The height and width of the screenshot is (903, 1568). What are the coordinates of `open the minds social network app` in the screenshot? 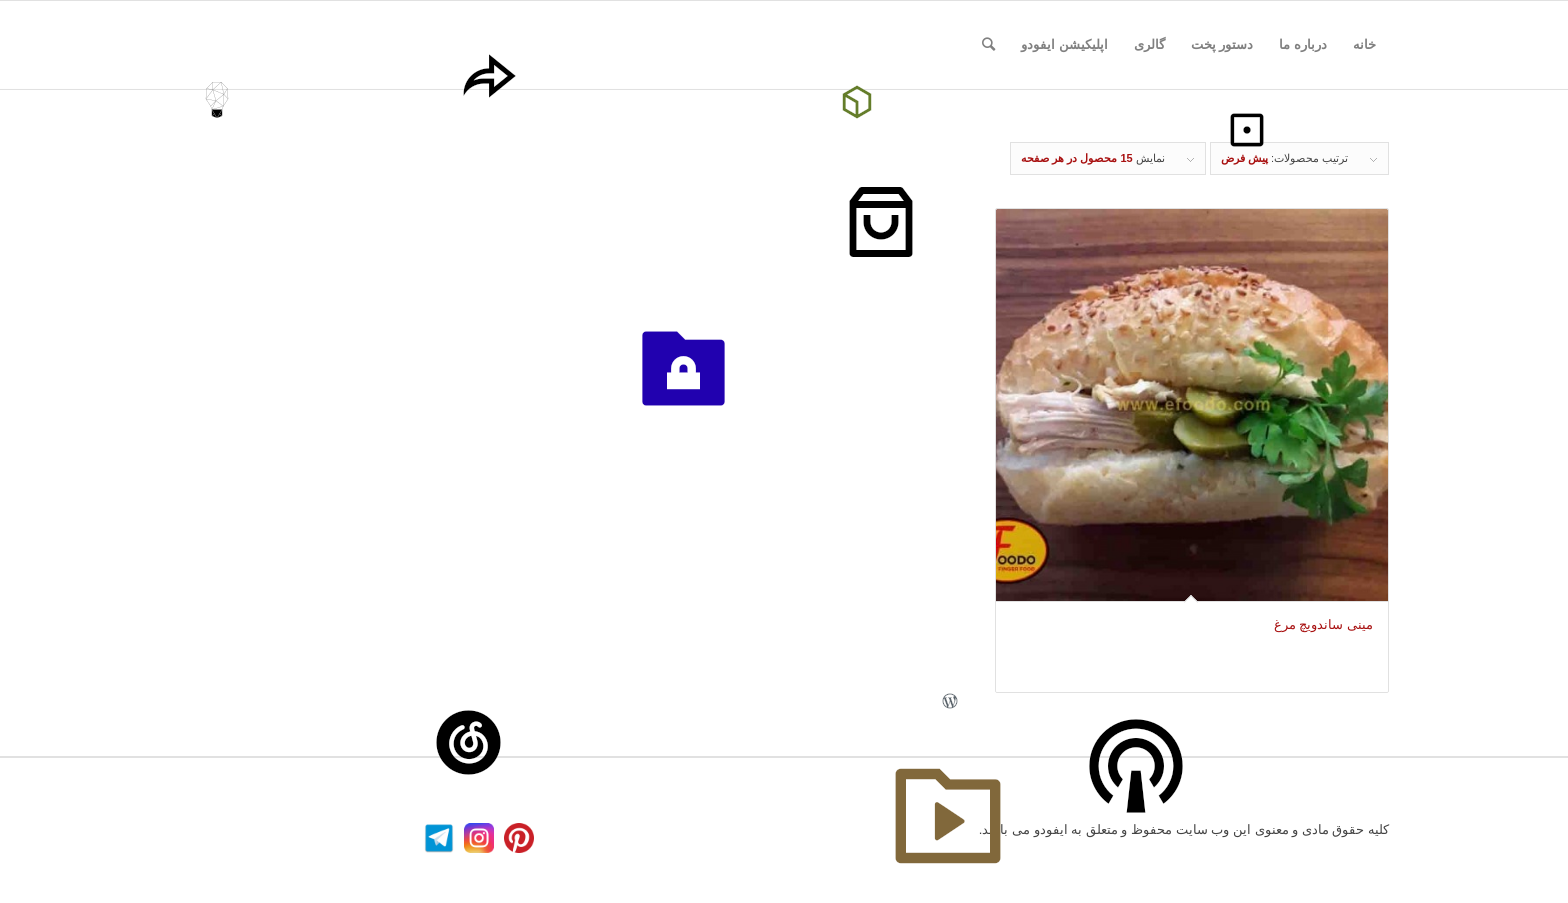 It's located at (217, 100).